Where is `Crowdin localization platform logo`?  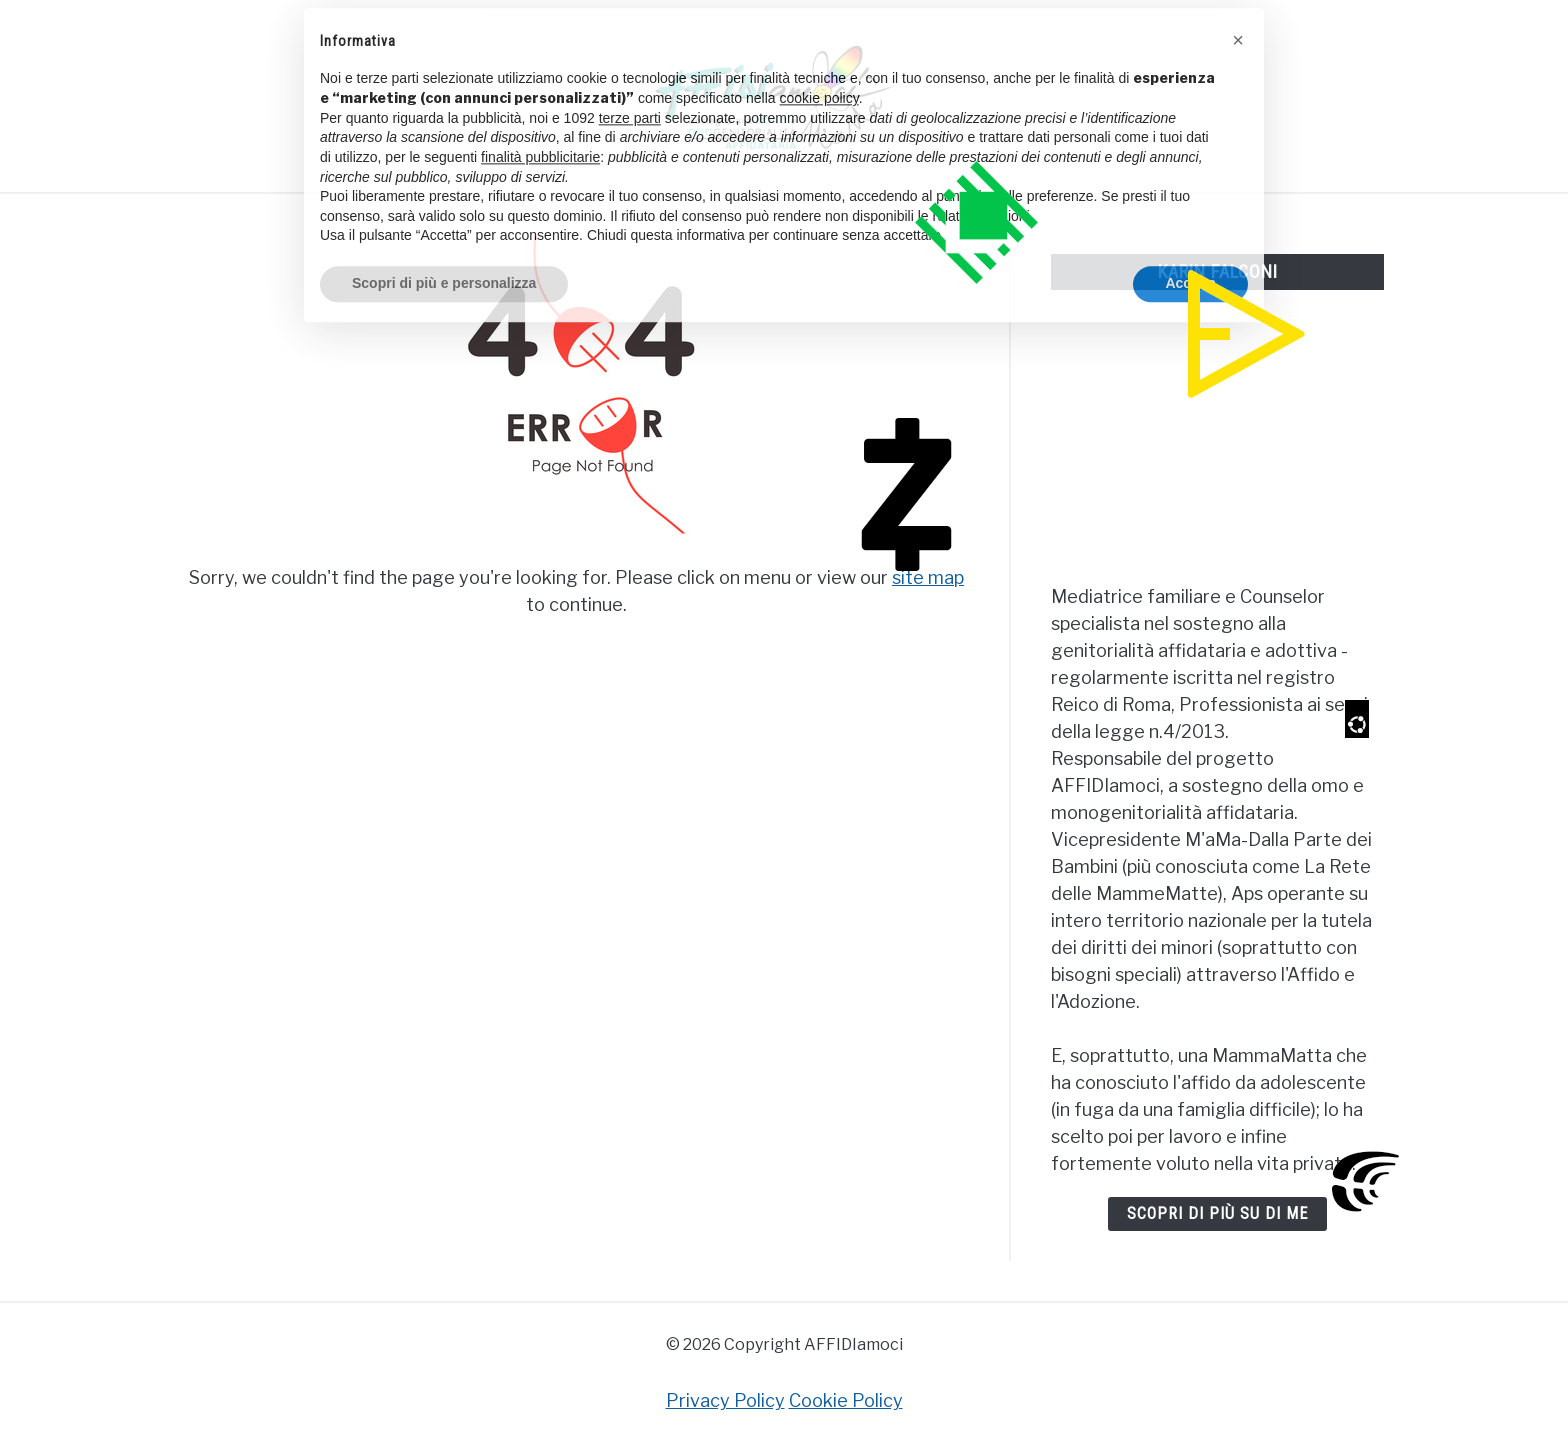
Crowdin localization platform logo is located at coordinates (1365, 1181).